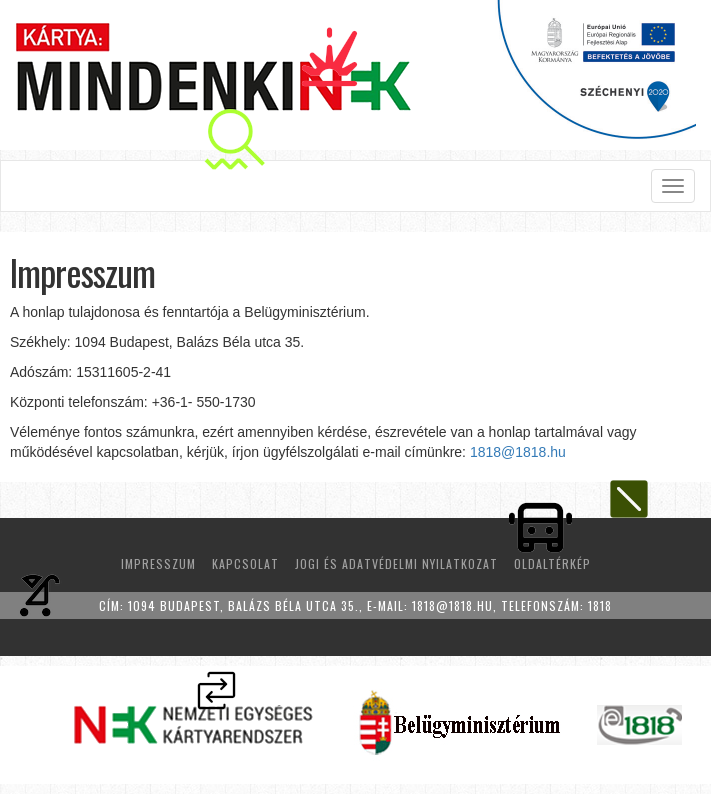  I want to click on swap or exchange items, so click(216, 690).